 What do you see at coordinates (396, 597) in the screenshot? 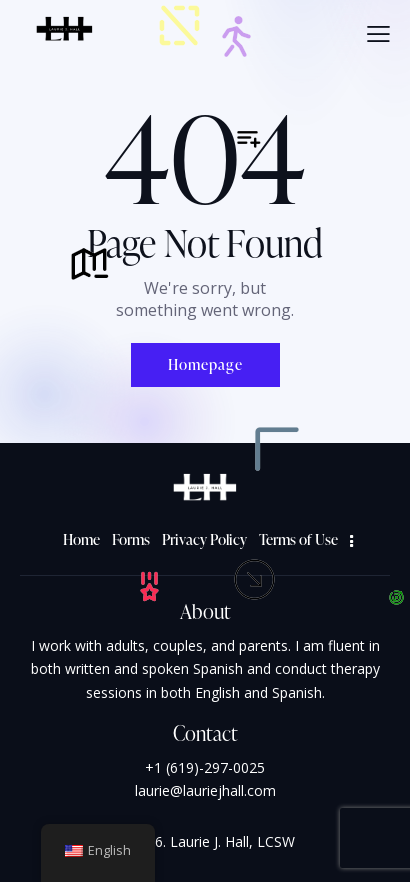
I see `explore the universe or cosmos section` at bounding box center [396, 597].